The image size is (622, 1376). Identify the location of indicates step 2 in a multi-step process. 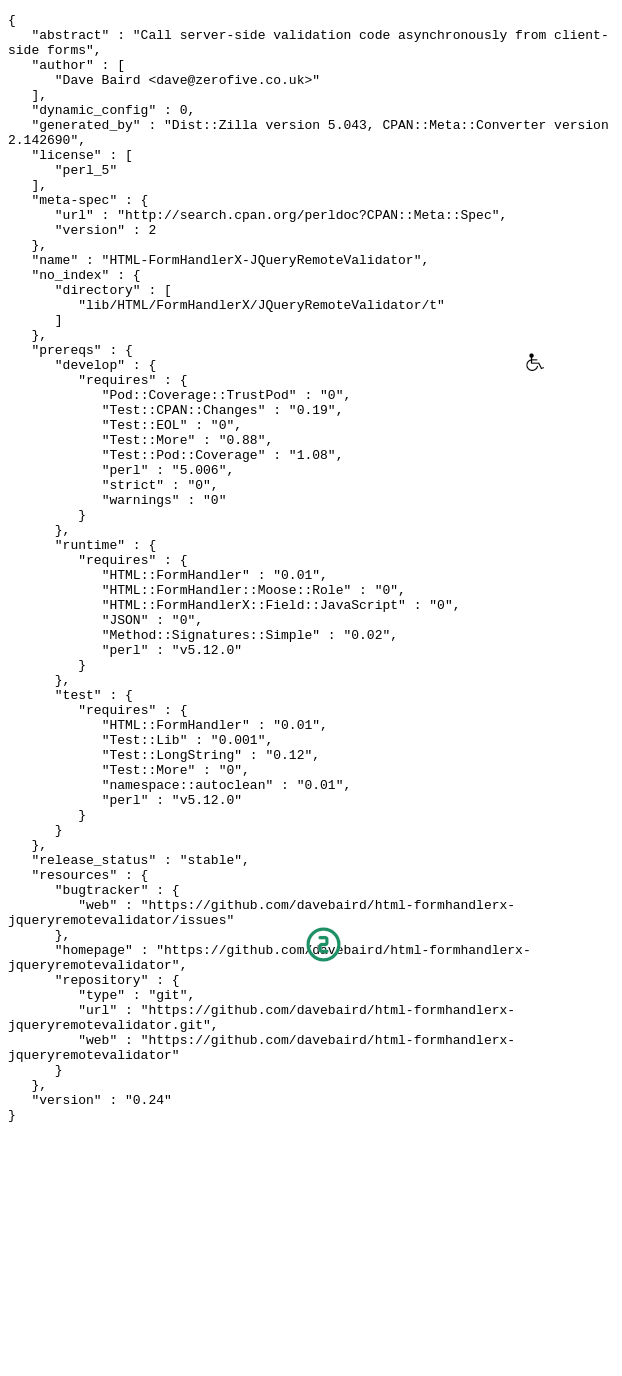
(323, 944).